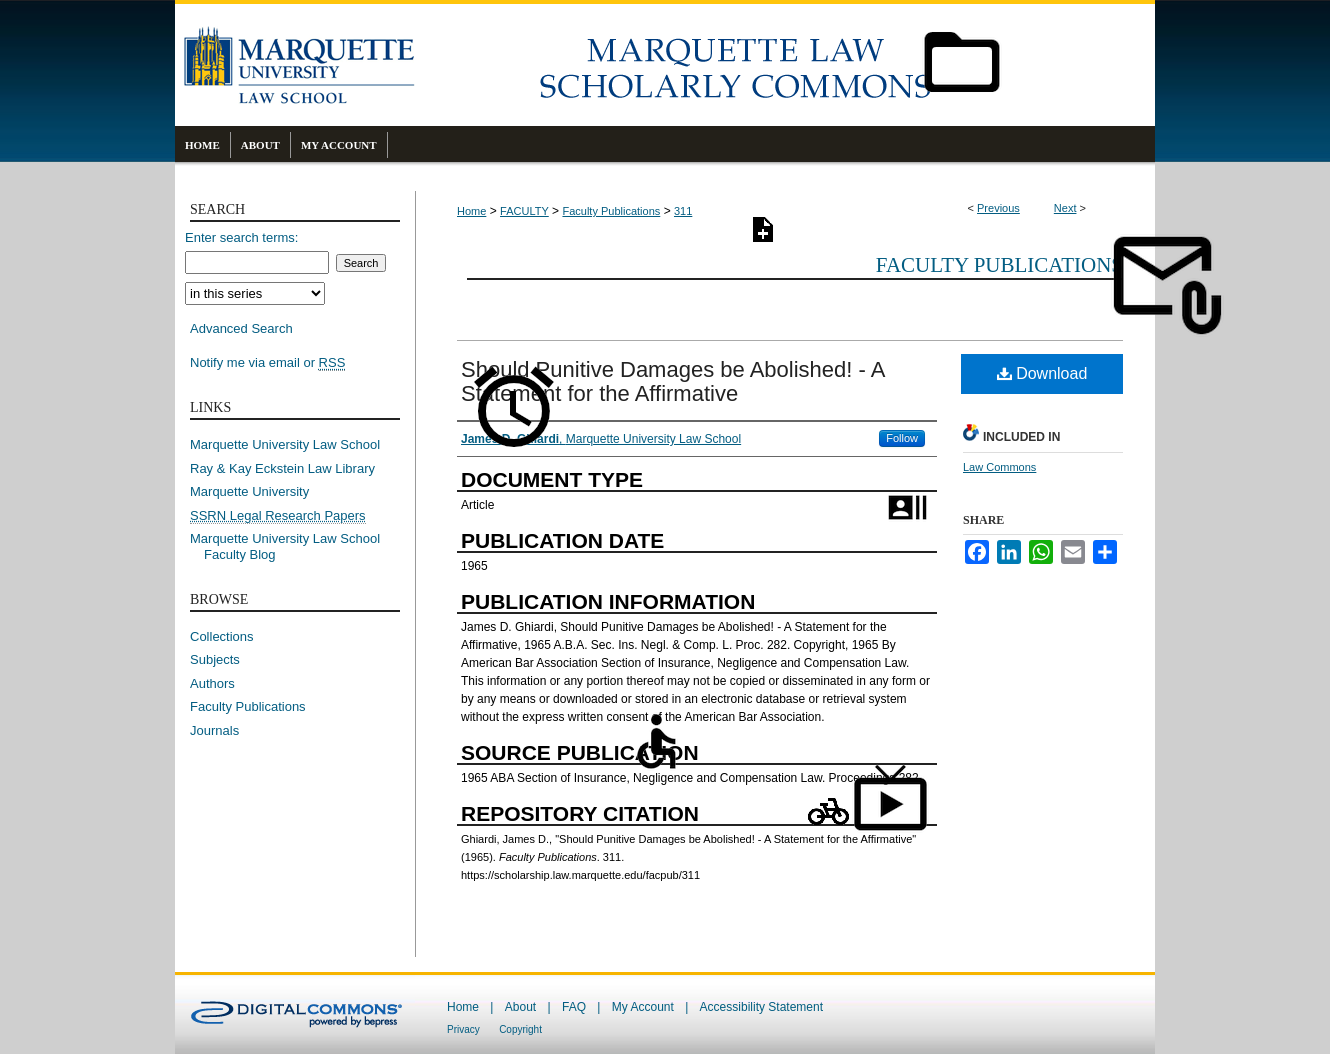 This screenshot has height=1054, width=1330. I want to click on open a folder to view its contents, so click(962, 62).